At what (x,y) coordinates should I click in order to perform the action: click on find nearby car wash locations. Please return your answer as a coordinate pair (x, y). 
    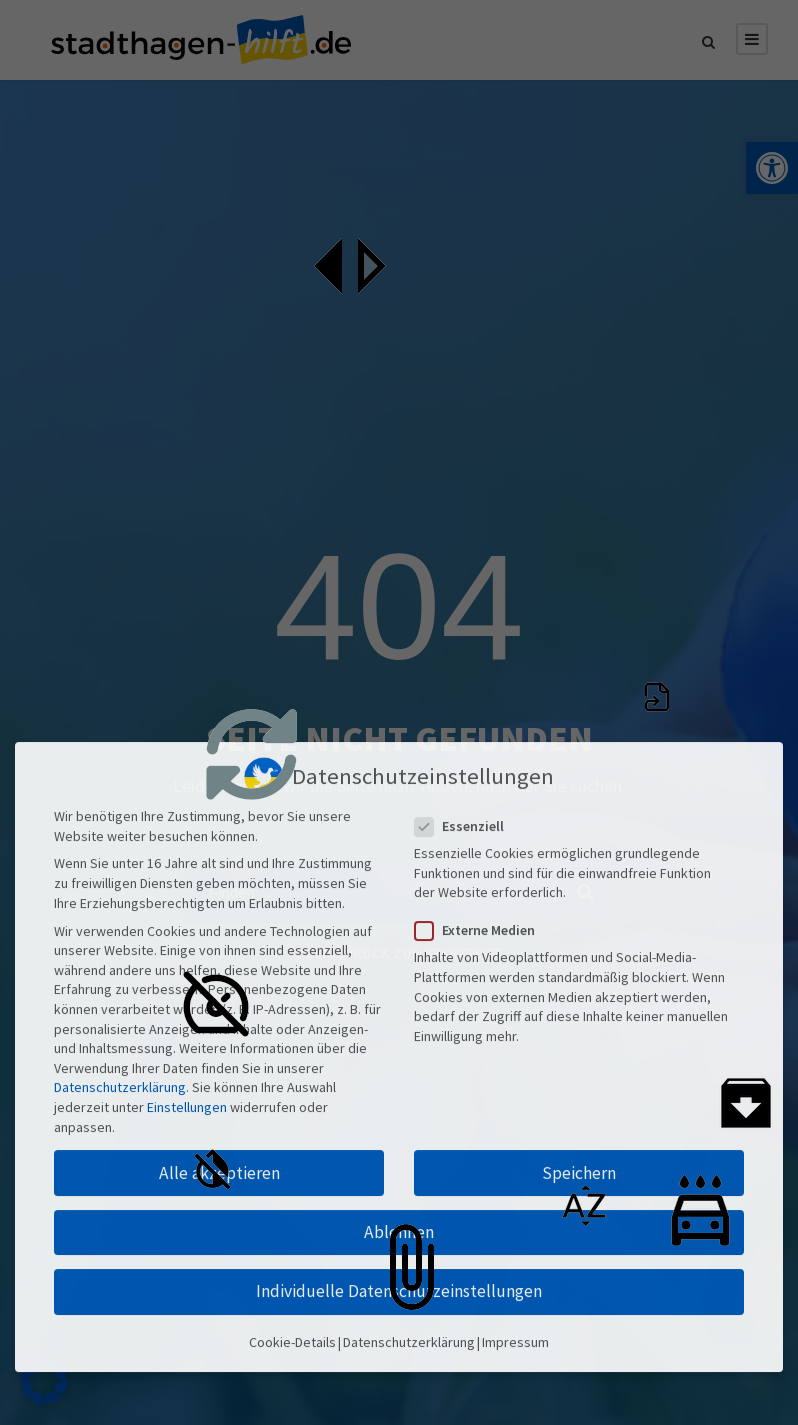
    Looking at the image, I should click on (700, 1210).